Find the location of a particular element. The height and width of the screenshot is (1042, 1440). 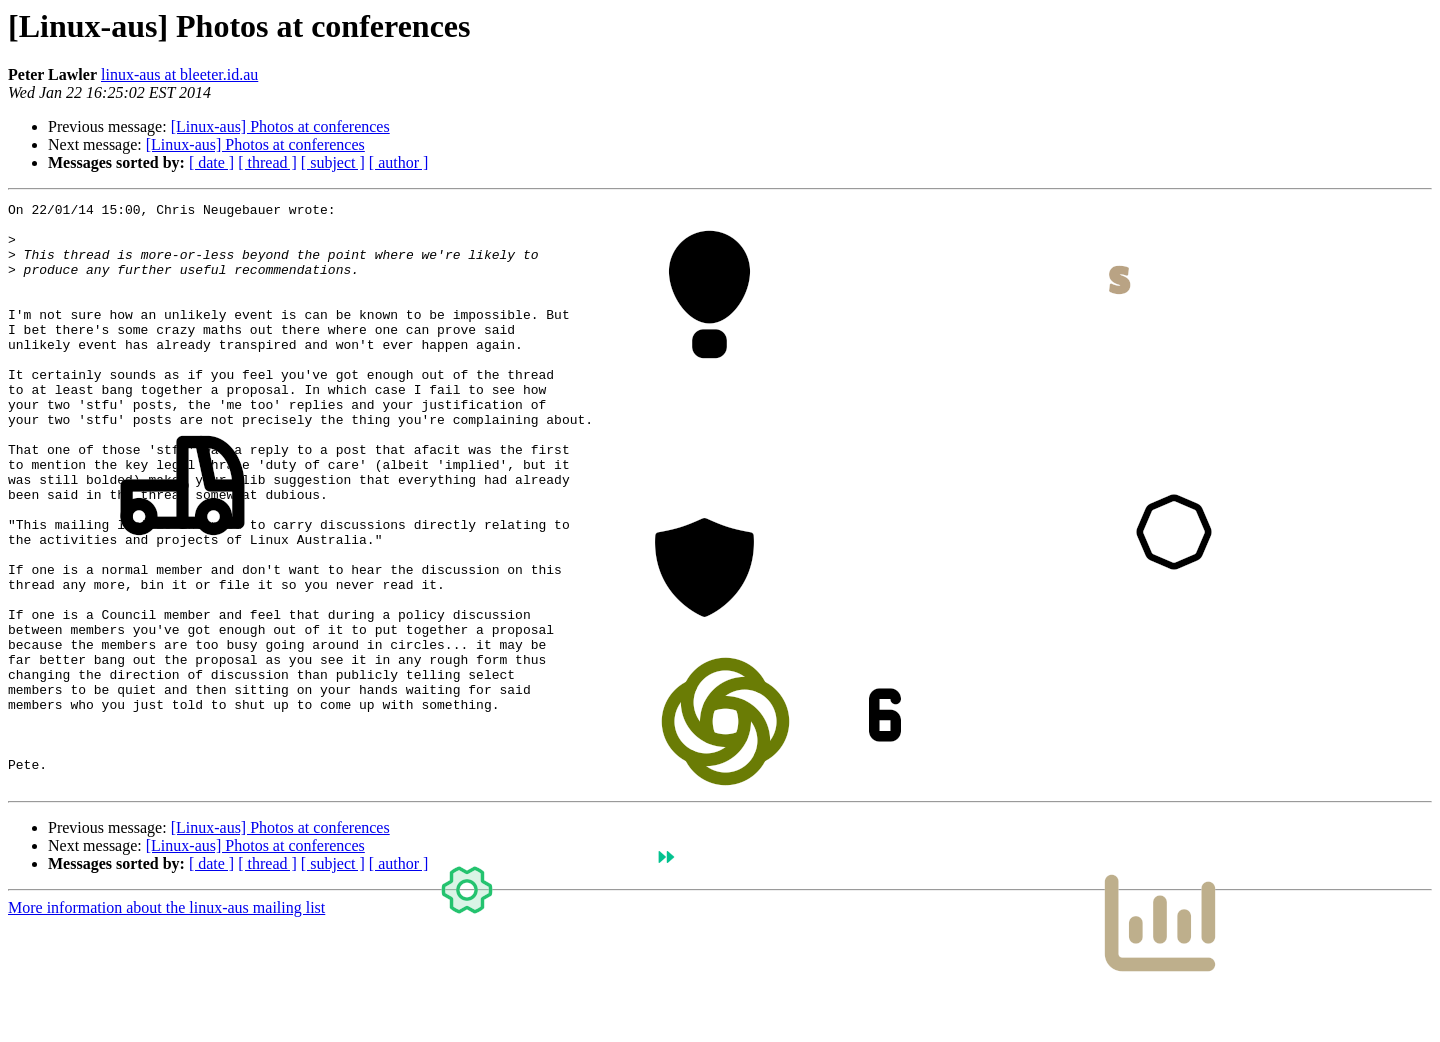

stop or warning indicator is located at coordinates (1174, 532).